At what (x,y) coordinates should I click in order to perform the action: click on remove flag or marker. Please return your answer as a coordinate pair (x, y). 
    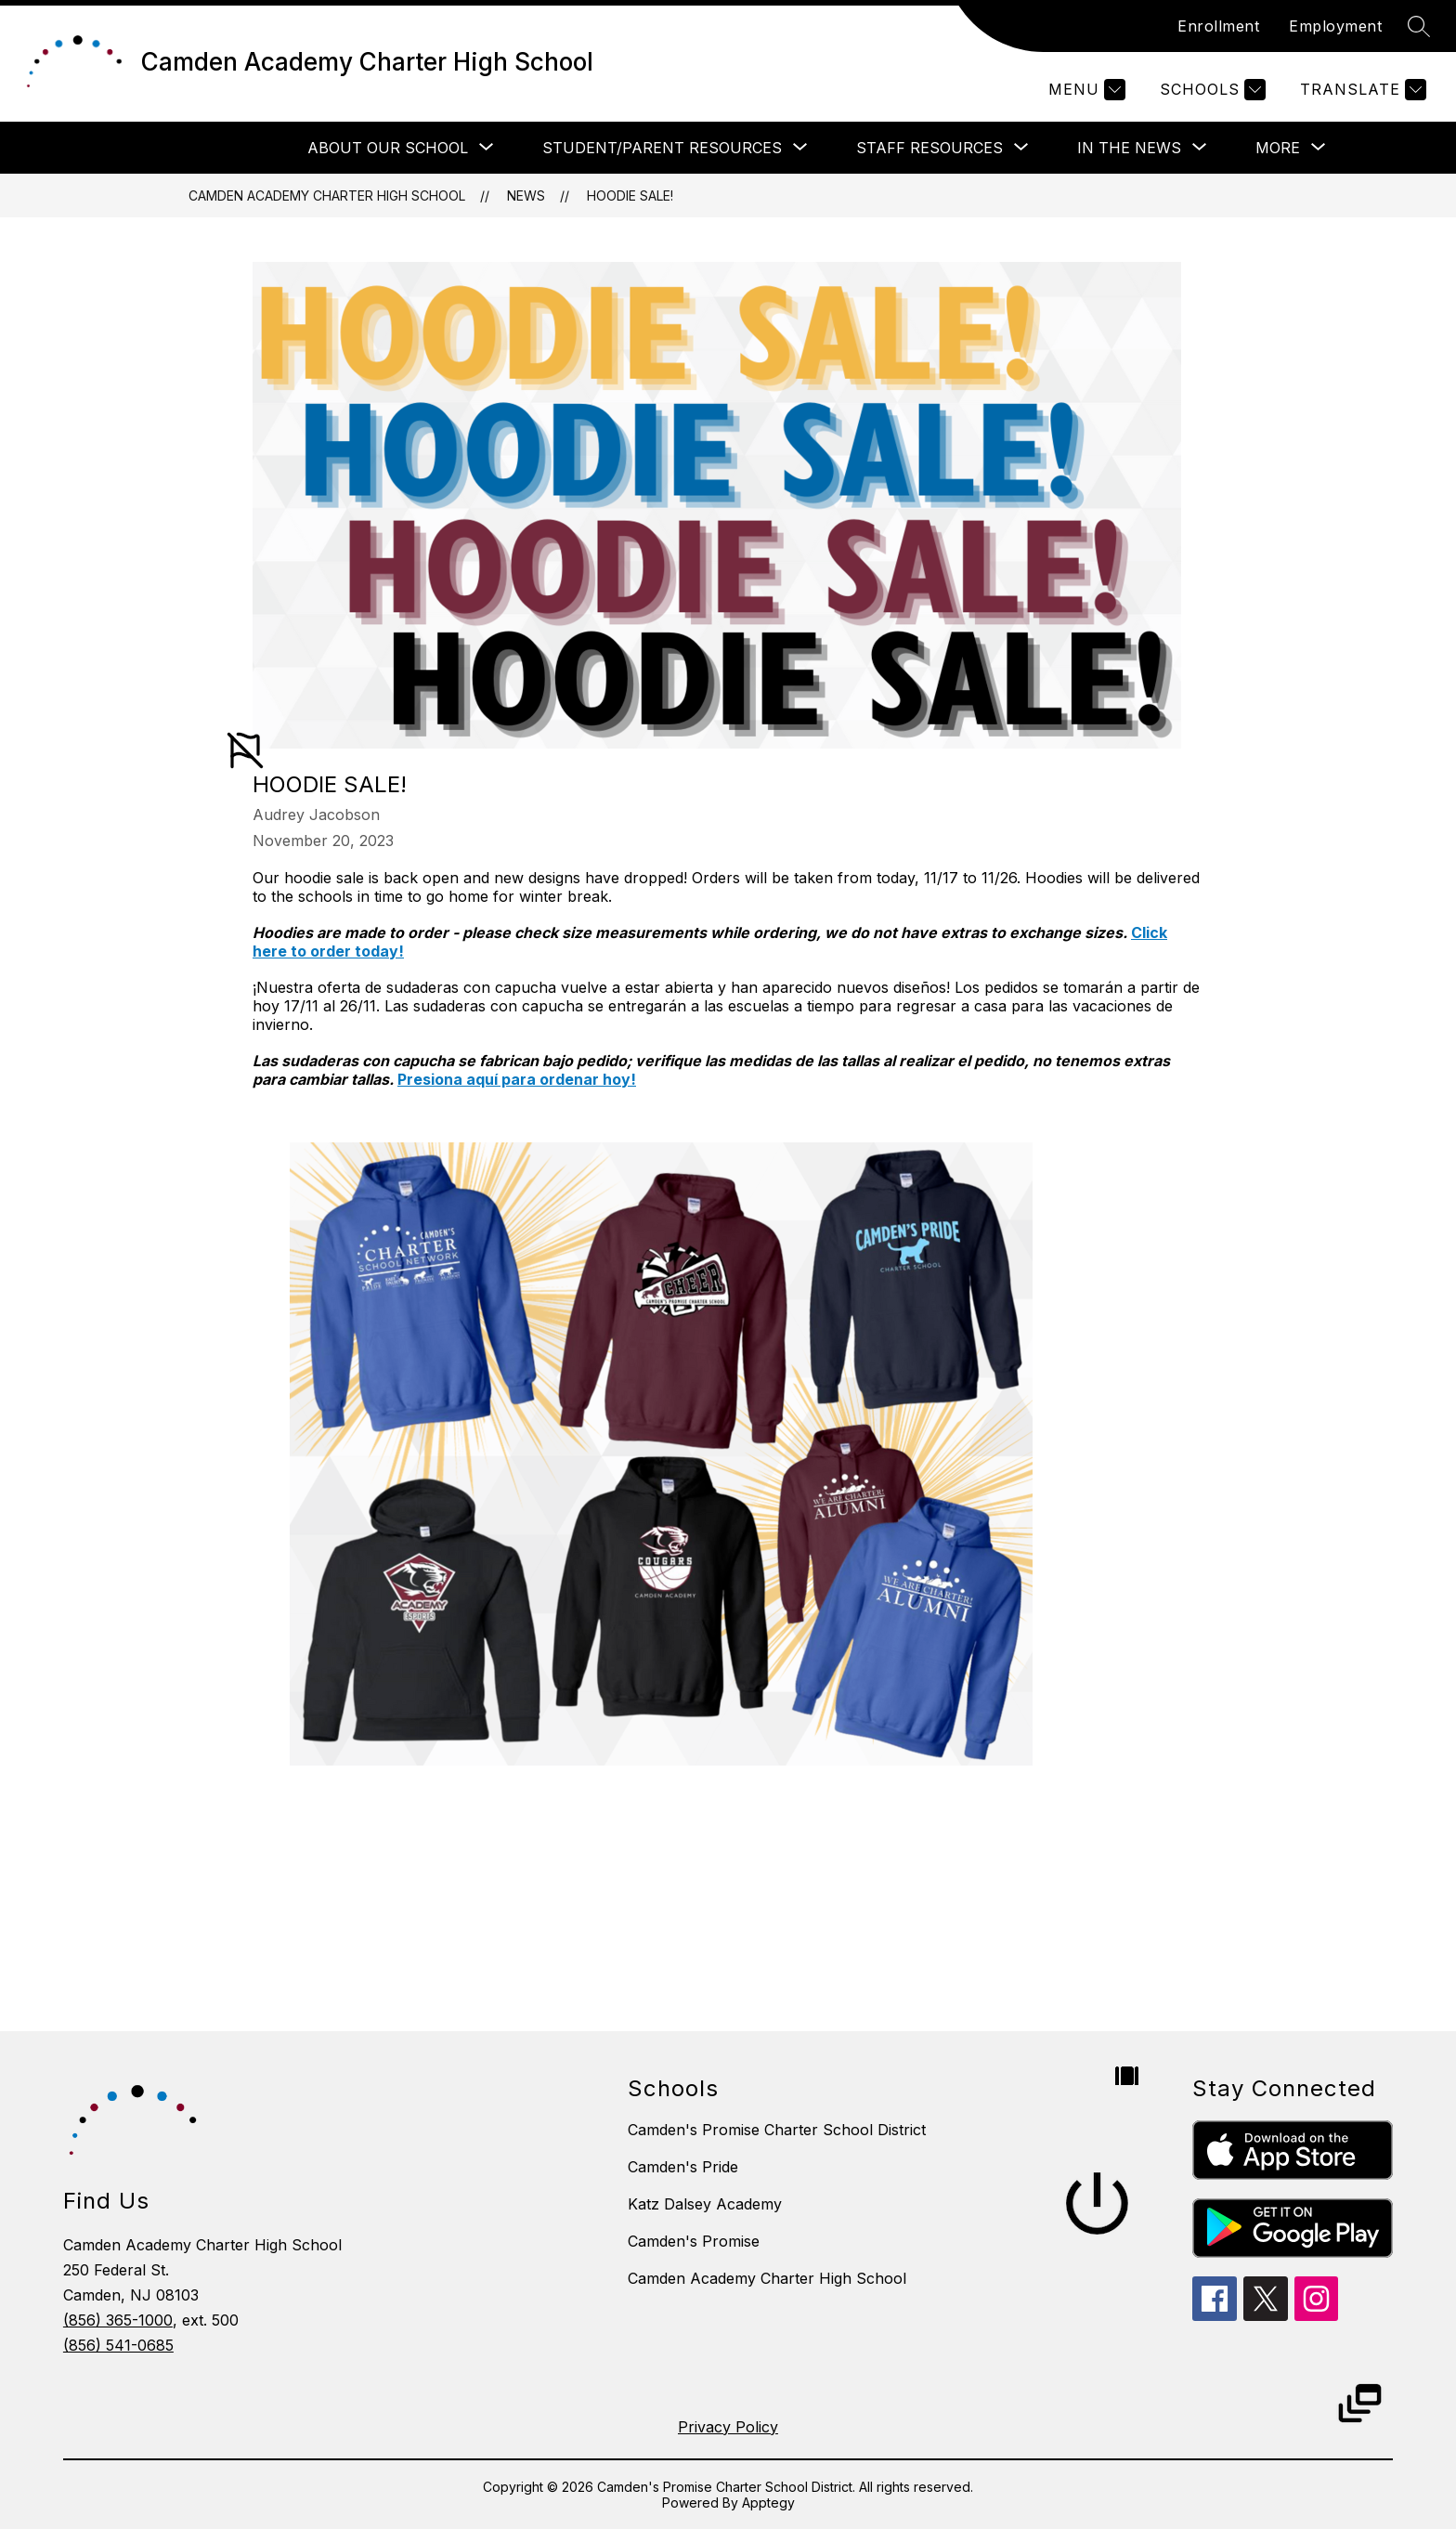
    Looking at the image, I should click on (245, 750).